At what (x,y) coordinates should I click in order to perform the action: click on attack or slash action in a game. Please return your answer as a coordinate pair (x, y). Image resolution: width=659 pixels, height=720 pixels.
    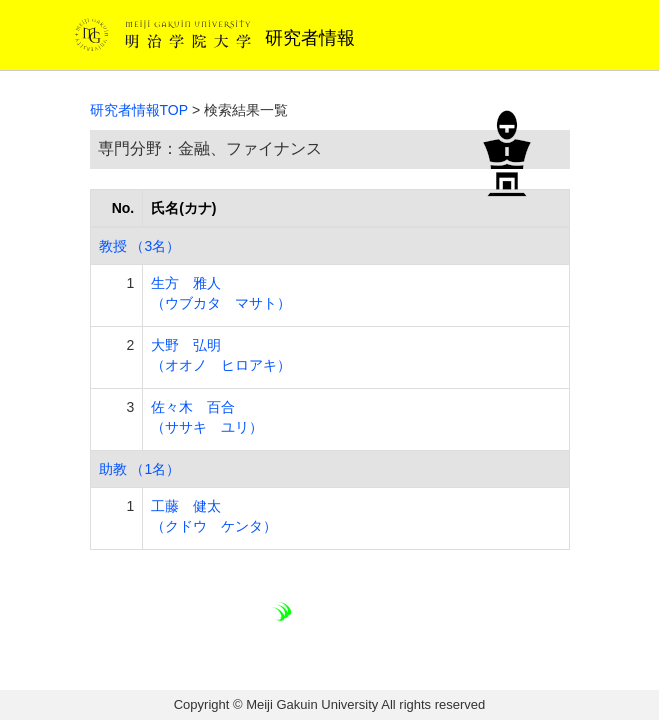
    Looking at the image, I should click on (281, 611).